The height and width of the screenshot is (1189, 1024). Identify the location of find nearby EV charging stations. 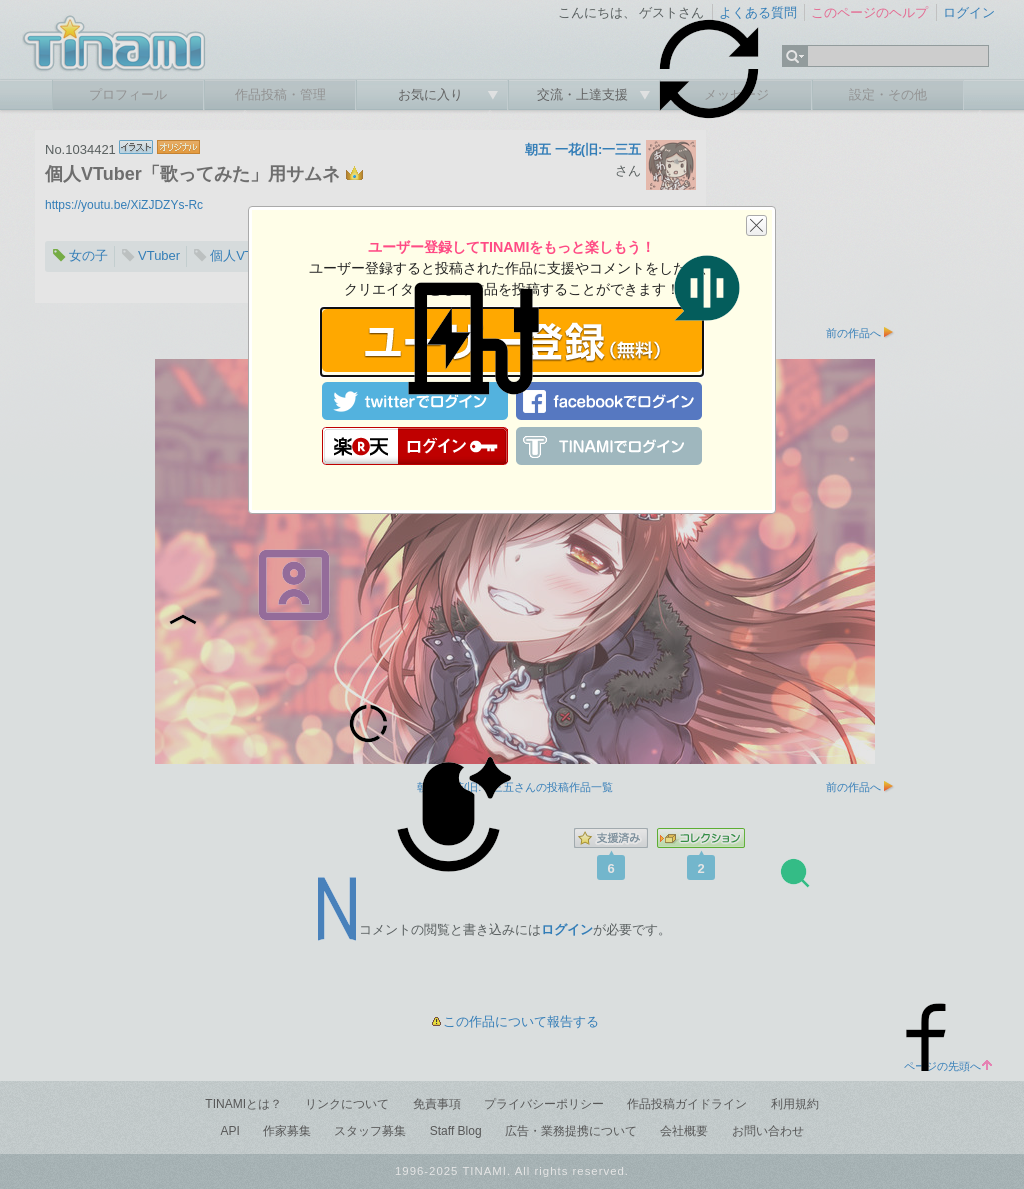
(470, 338).